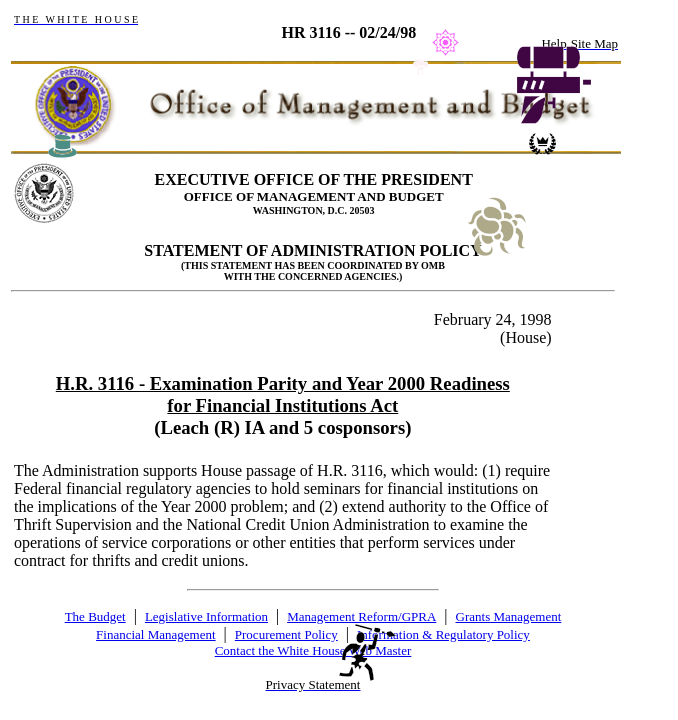 The height and width of the screenshot is (720, 678). What do you see at coordinates (367, 652) in the screenshot?
I see `select caveman character class` at bounding box center [367, 652].